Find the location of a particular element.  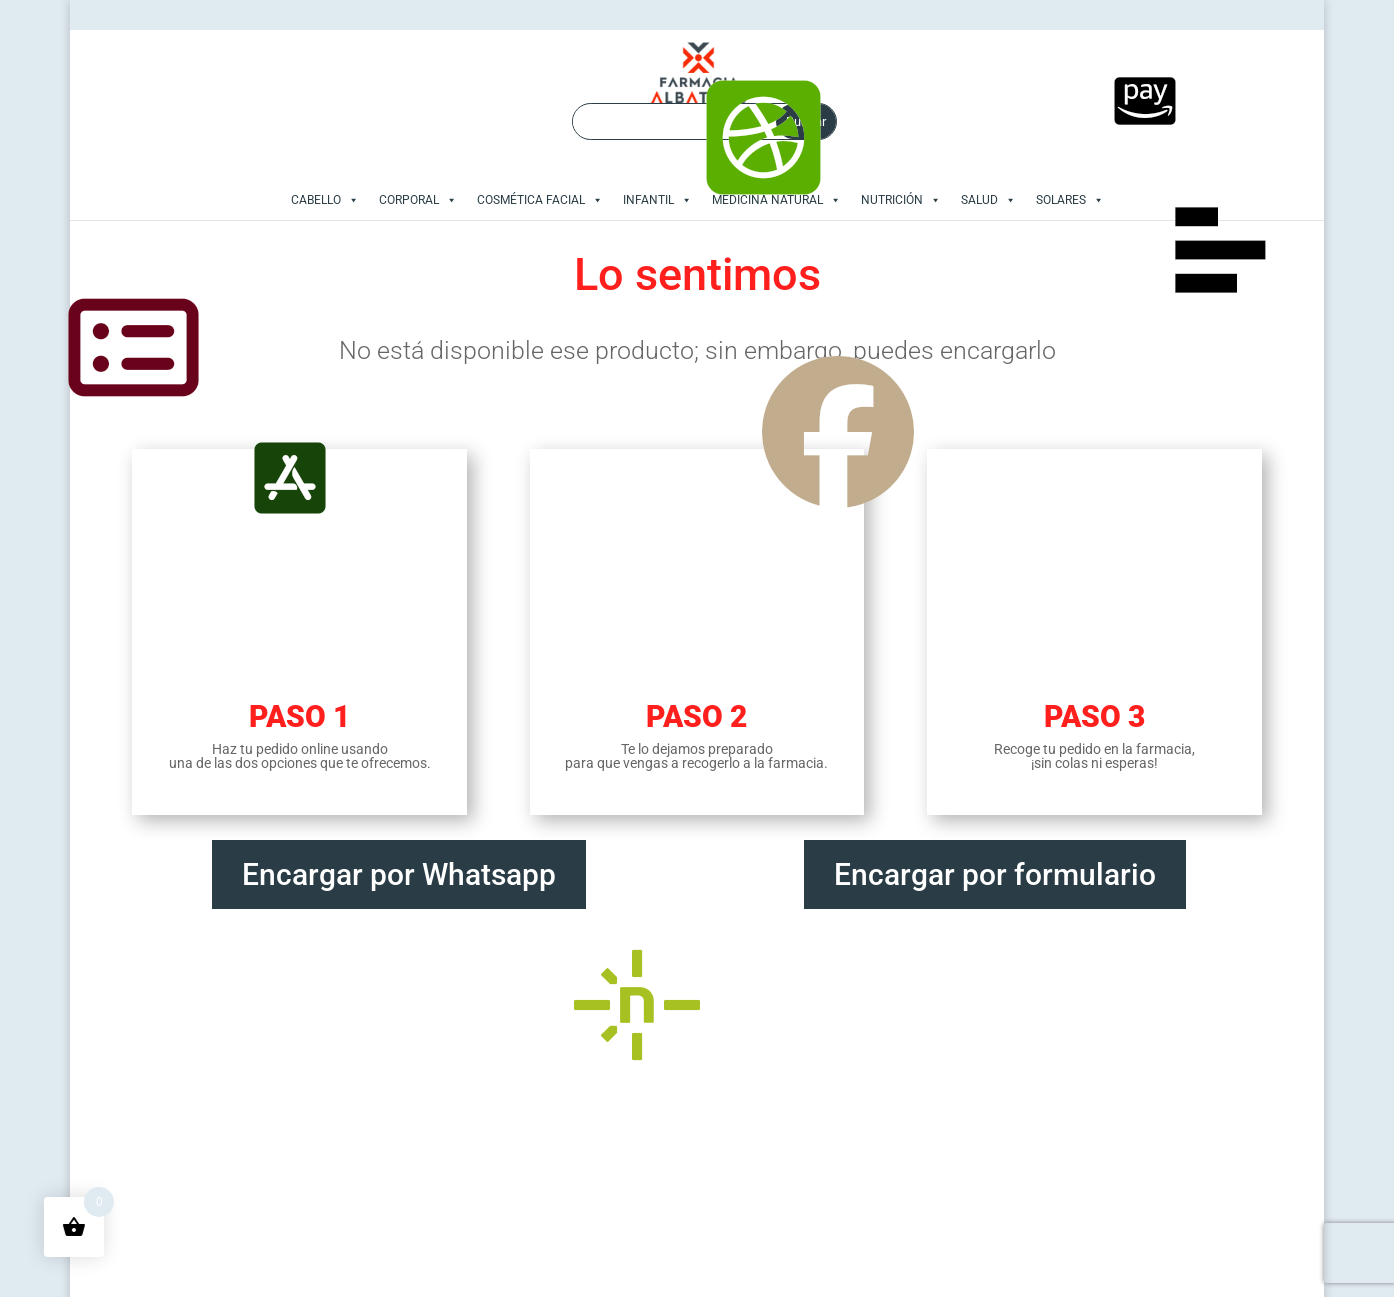

pay with amazon pay at checkout is located at coordinates (1145, 101).